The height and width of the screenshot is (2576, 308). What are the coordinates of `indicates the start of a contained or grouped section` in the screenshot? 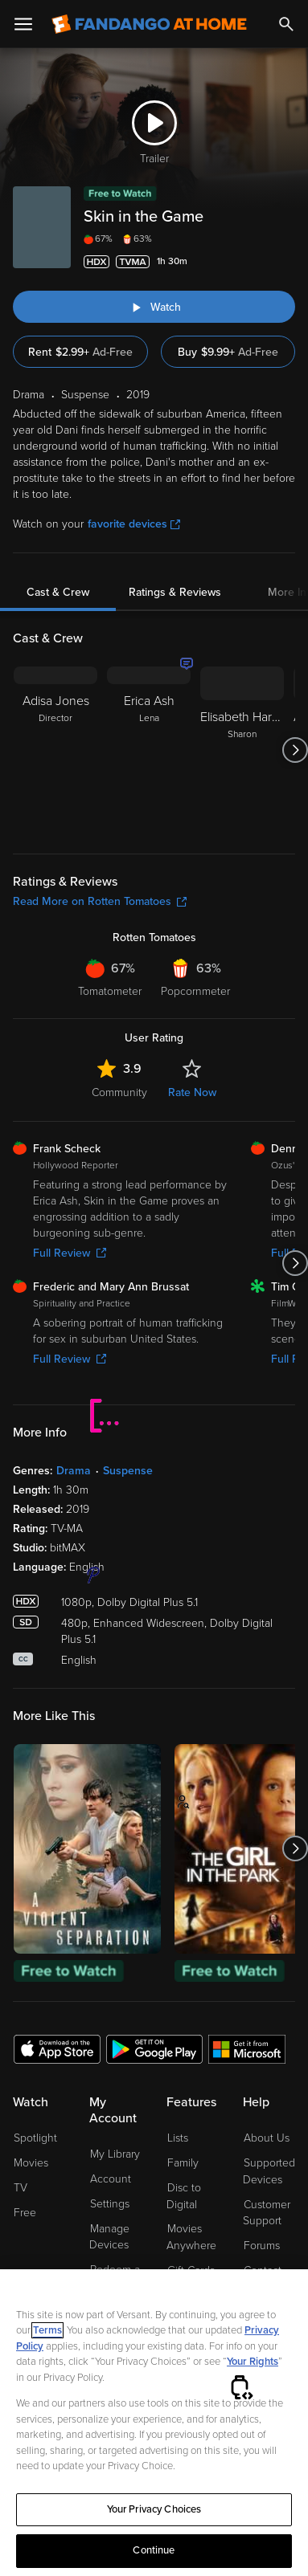 It's located at (105, 1416).